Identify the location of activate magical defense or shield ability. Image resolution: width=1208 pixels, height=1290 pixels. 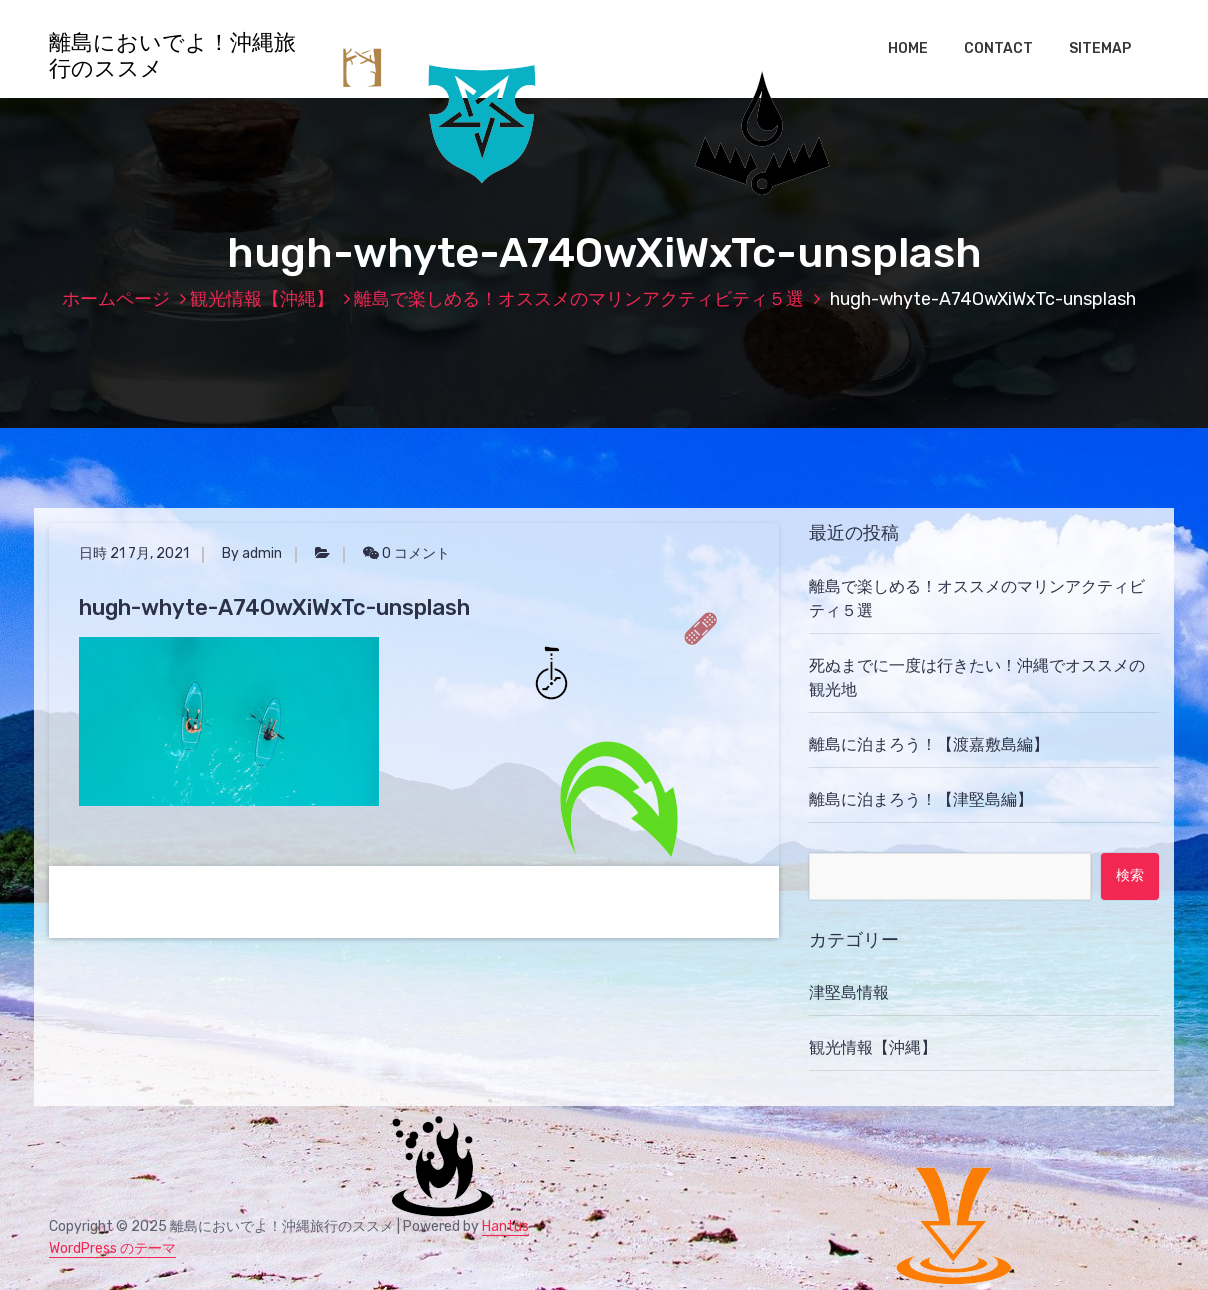
(481, 126).